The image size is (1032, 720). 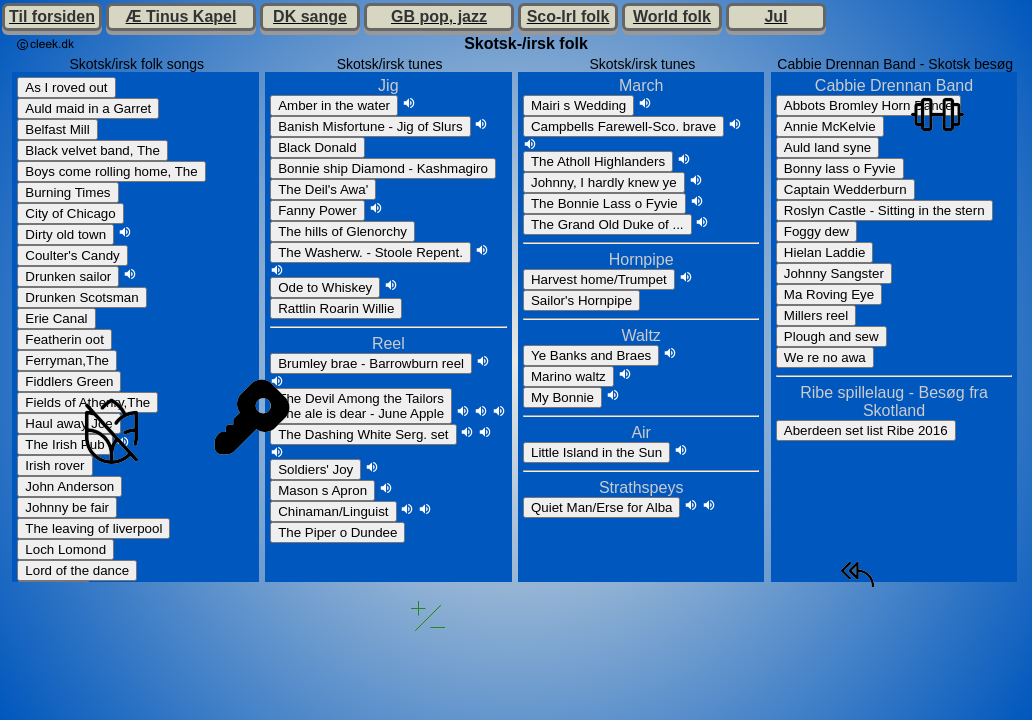 I want to click on toggle between adding and subtracting values, so click(x=428, y=618).